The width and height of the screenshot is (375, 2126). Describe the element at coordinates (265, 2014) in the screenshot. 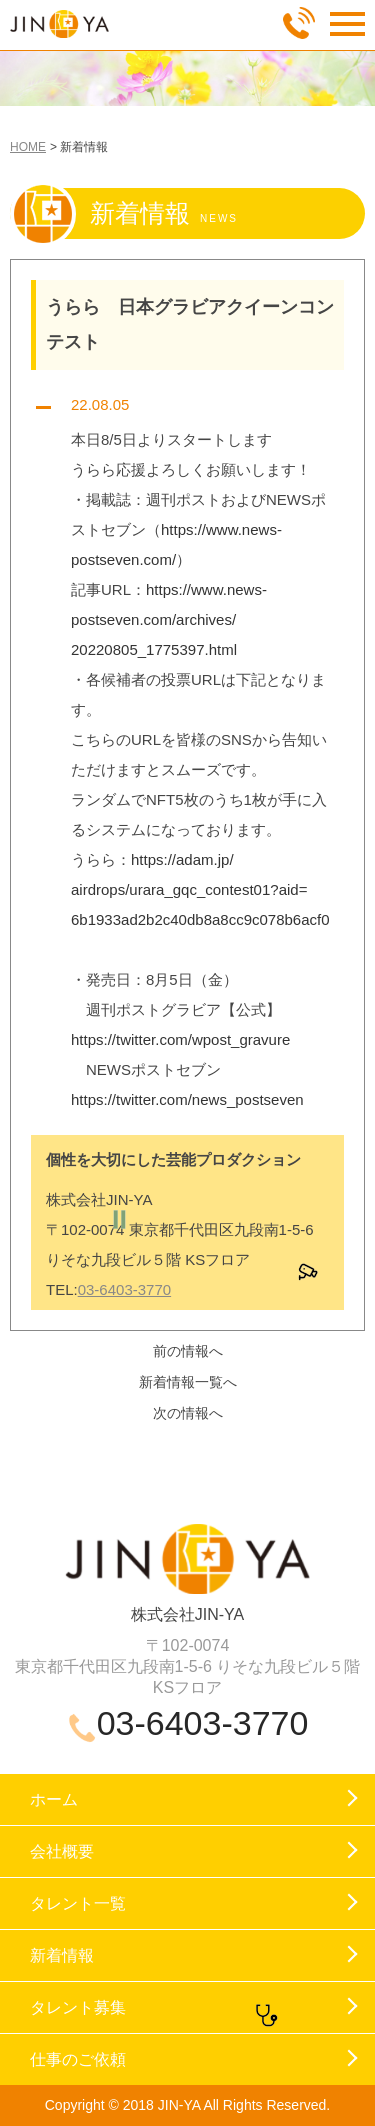

I see `access health or medical features` at that location.